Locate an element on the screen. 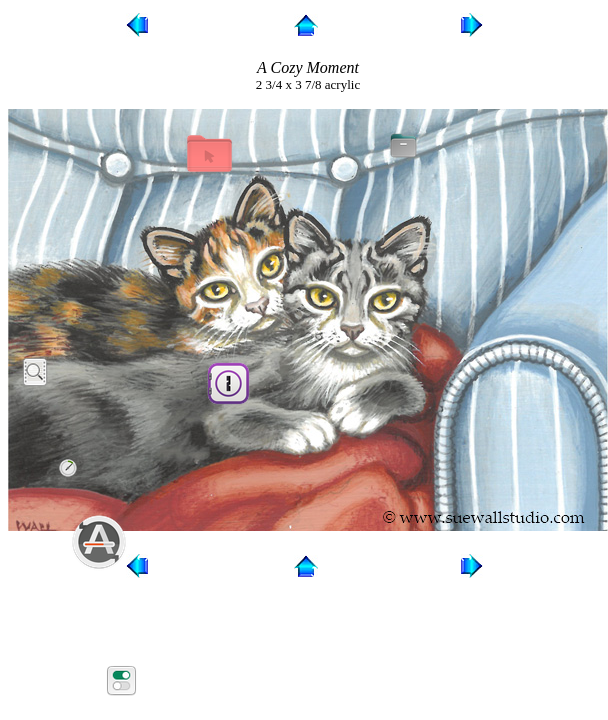 The height and width of the screenshot is (720, 608). open the log viewer application is located at coordinates (35, 372).